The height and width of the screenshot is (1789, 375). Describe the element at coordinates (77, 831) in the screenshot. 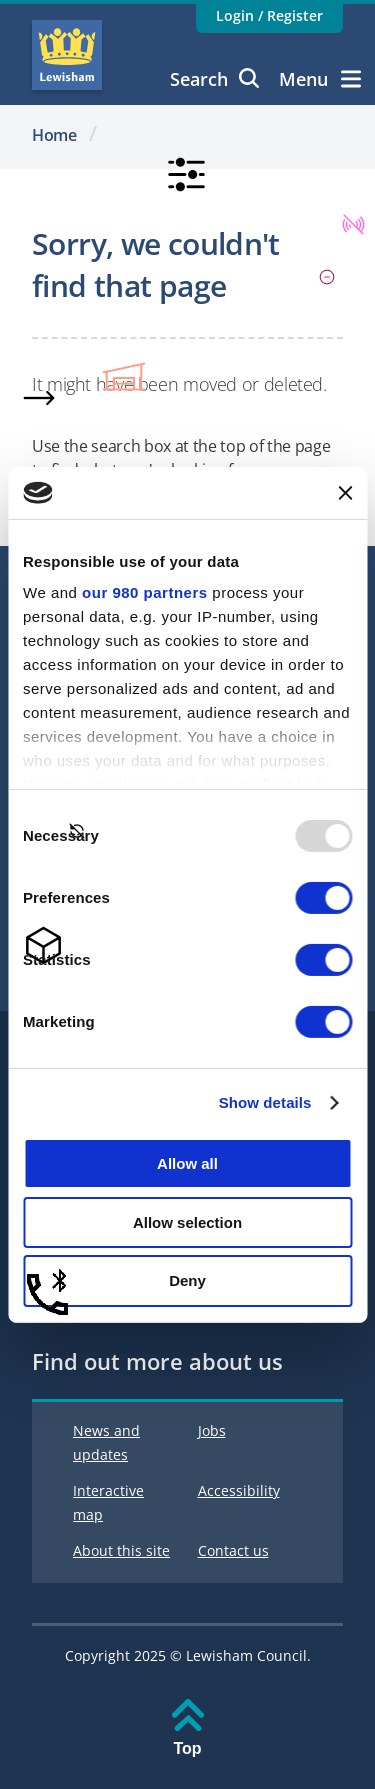

I see `refresh or sync is disabled` at that location.